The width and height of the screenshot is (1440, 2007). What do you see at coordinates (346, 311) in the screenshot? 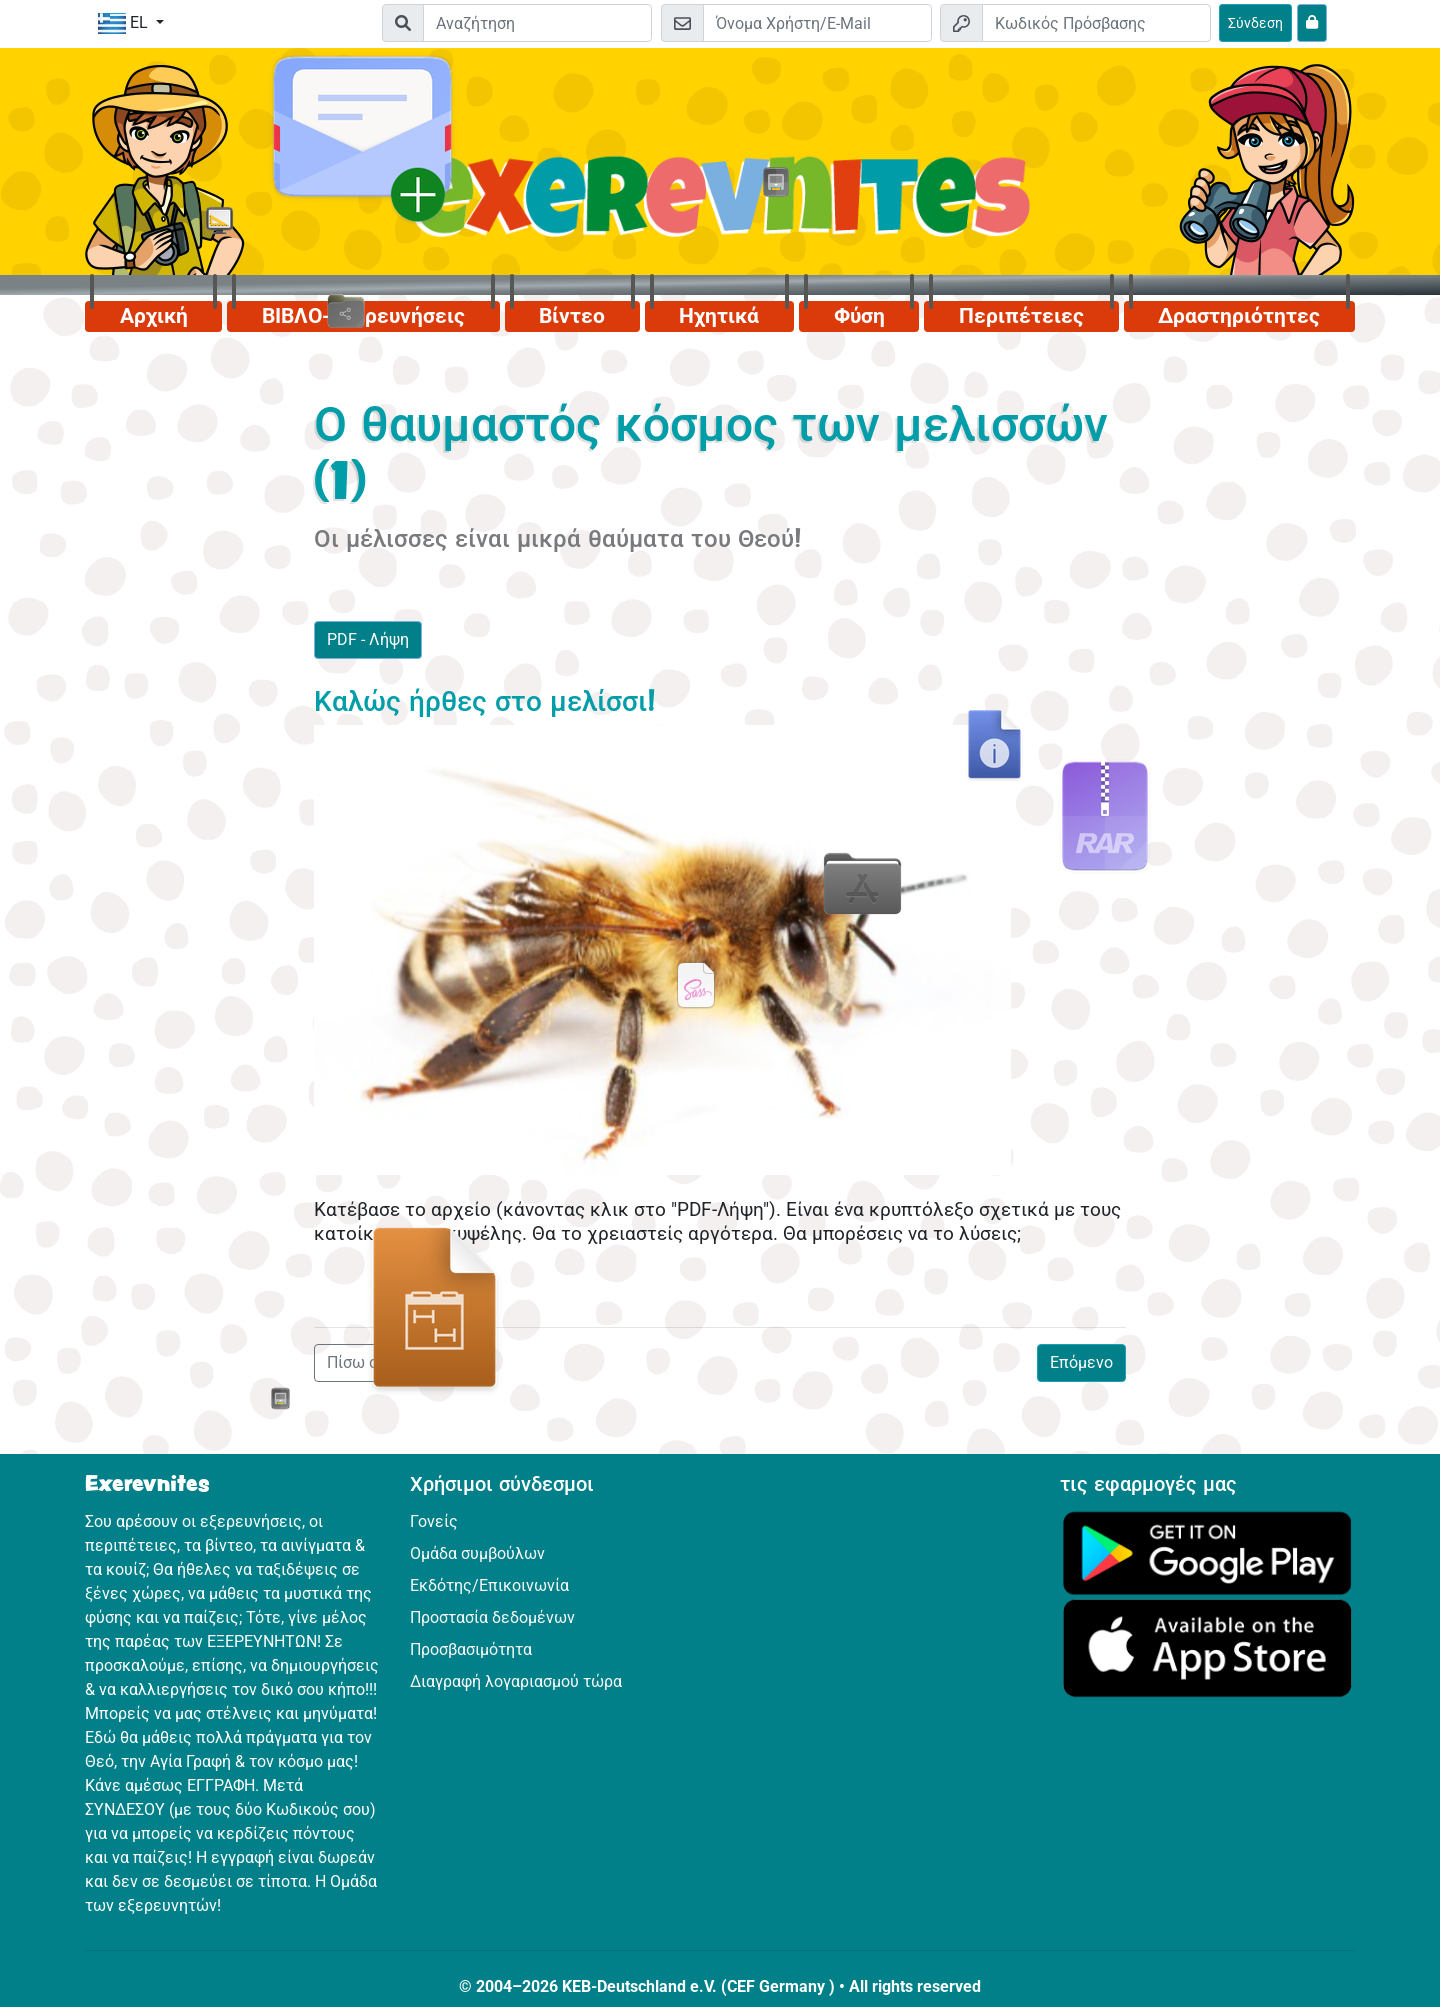
I see `access your public shared files folder` at bounding box center [346, 311].